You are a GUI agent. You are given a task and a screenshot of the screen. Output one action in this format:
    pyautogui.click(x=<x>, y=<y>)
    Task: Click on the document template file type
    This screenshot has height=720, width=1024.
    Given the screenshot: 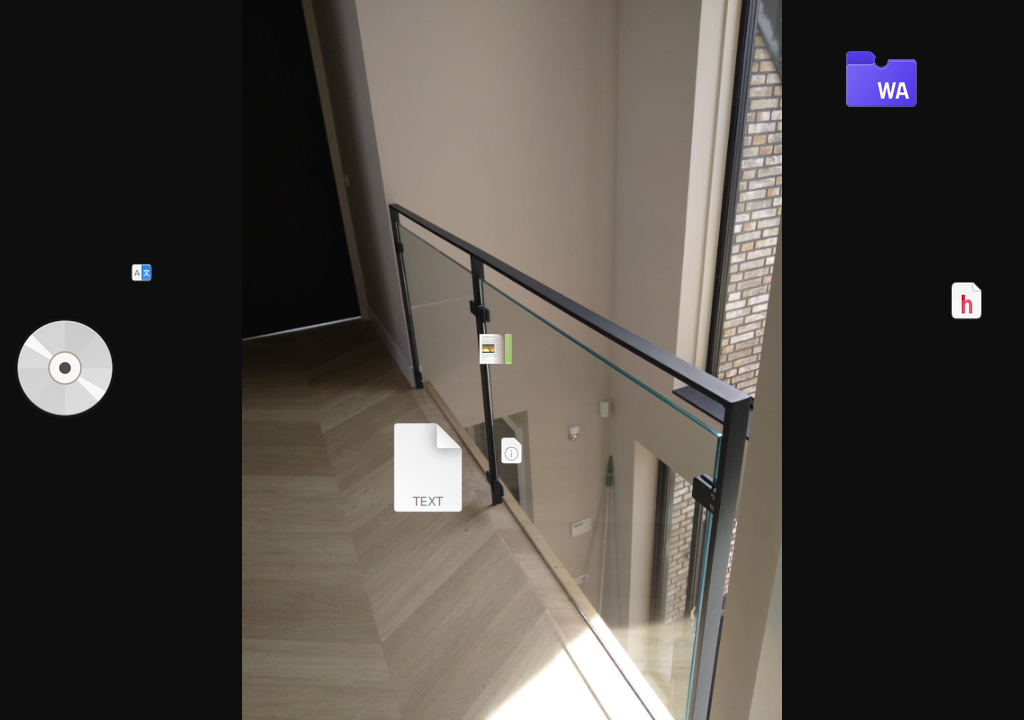 What is the action you would take?
    pyautogui.click(x=495, y=349)
    